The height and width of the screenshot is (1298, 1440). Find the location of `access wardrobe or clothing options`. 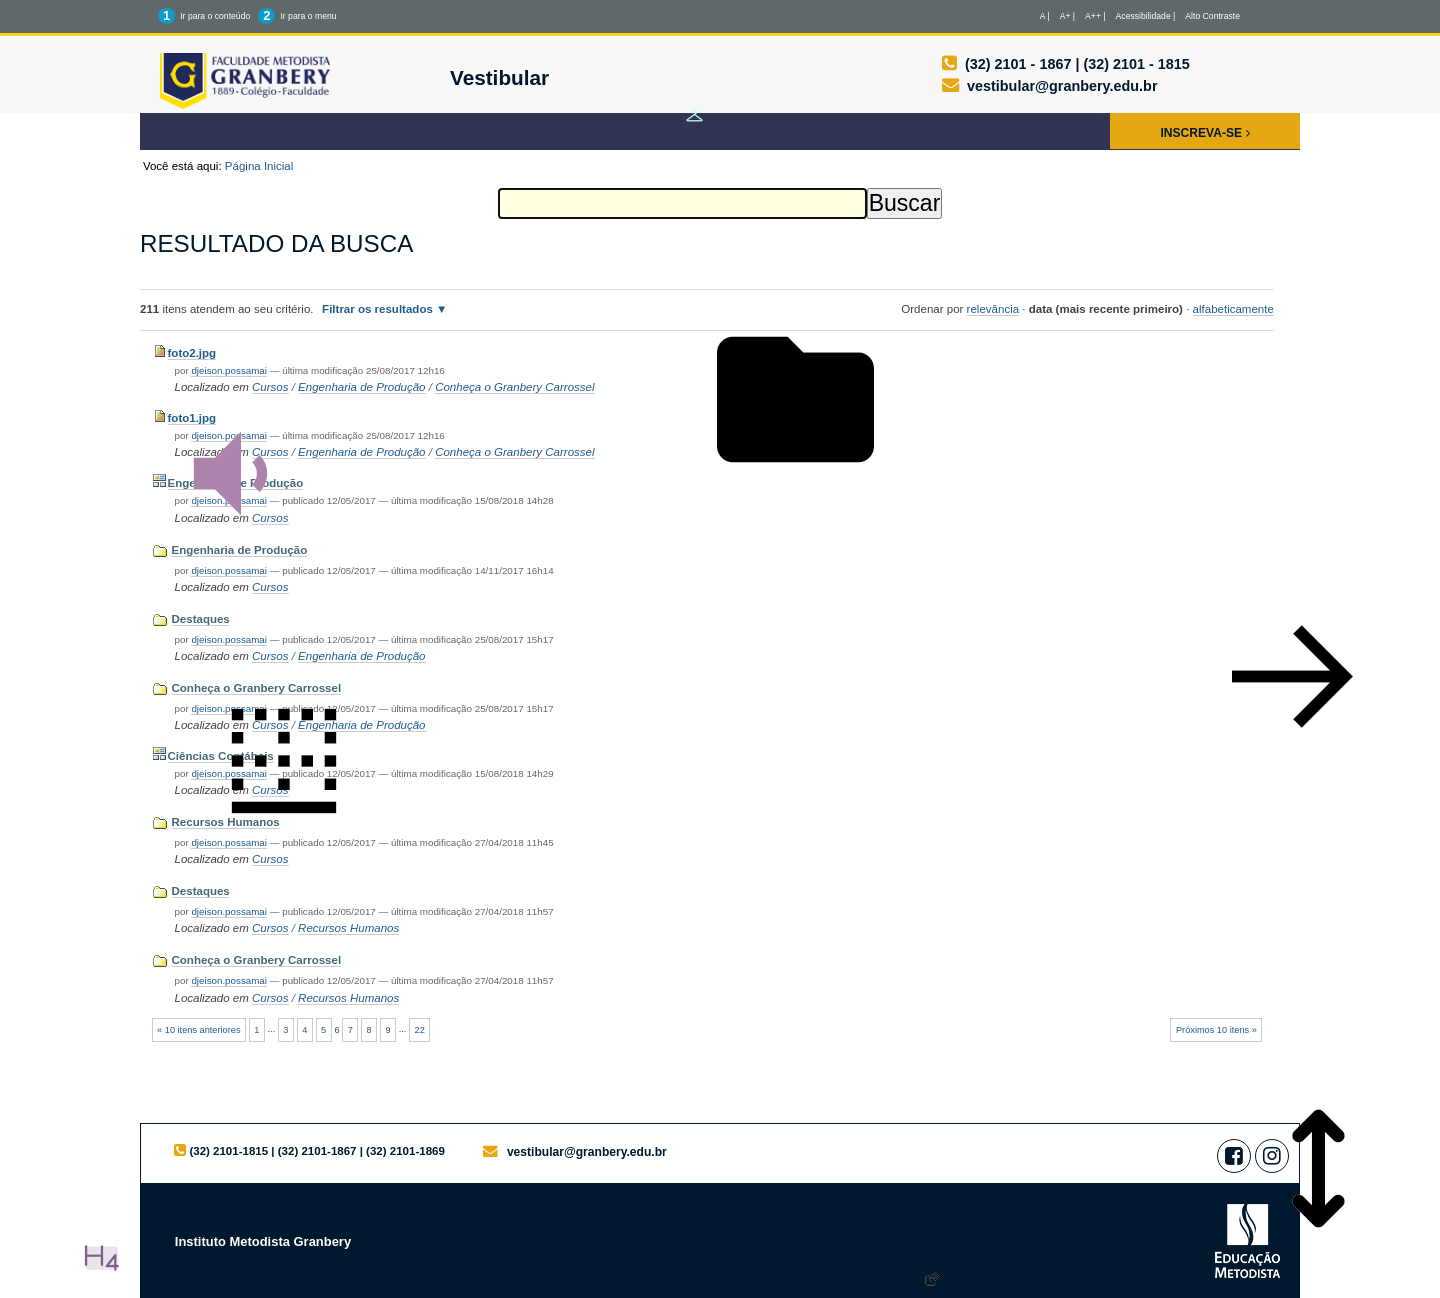

access wardrobe or clothing options is located at coordinates (694, 116).